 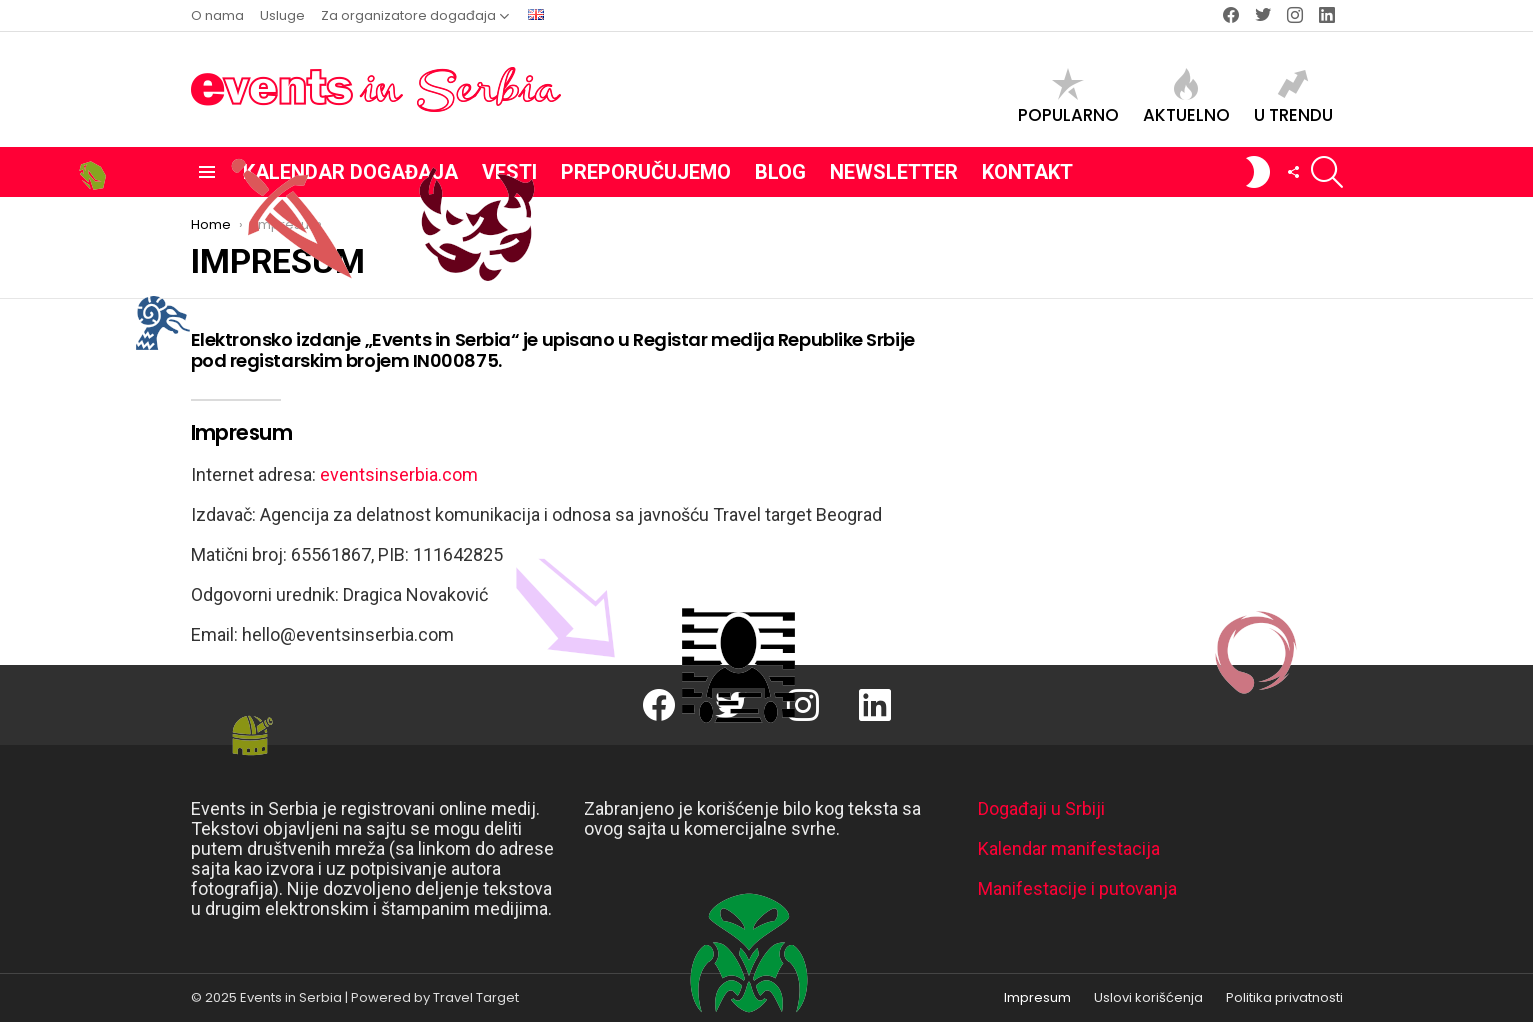 I want to click on viking ship figurehead or norse-themed game element, so click(x=163, y=322).